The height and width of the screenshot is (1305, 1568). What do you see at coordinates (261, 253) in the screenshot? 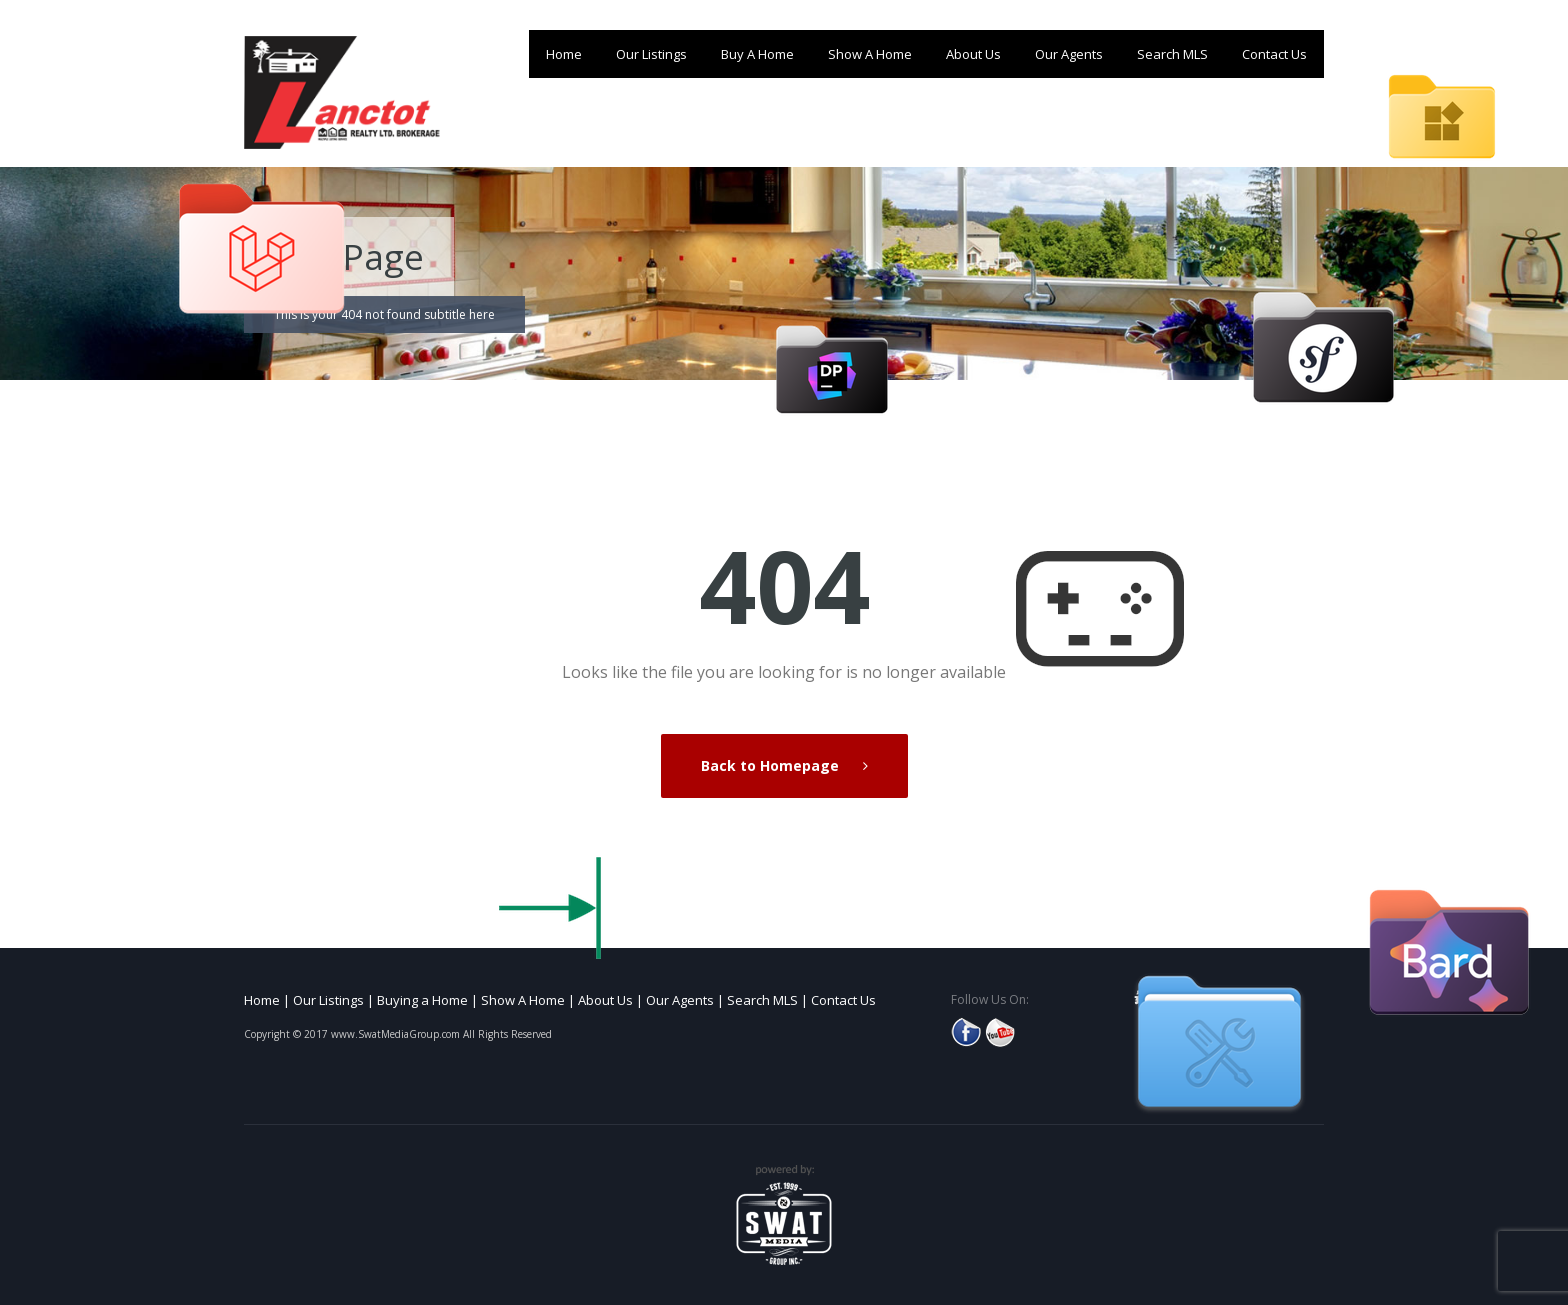
I see `laravel project folder` at bounding box center [261, 253].